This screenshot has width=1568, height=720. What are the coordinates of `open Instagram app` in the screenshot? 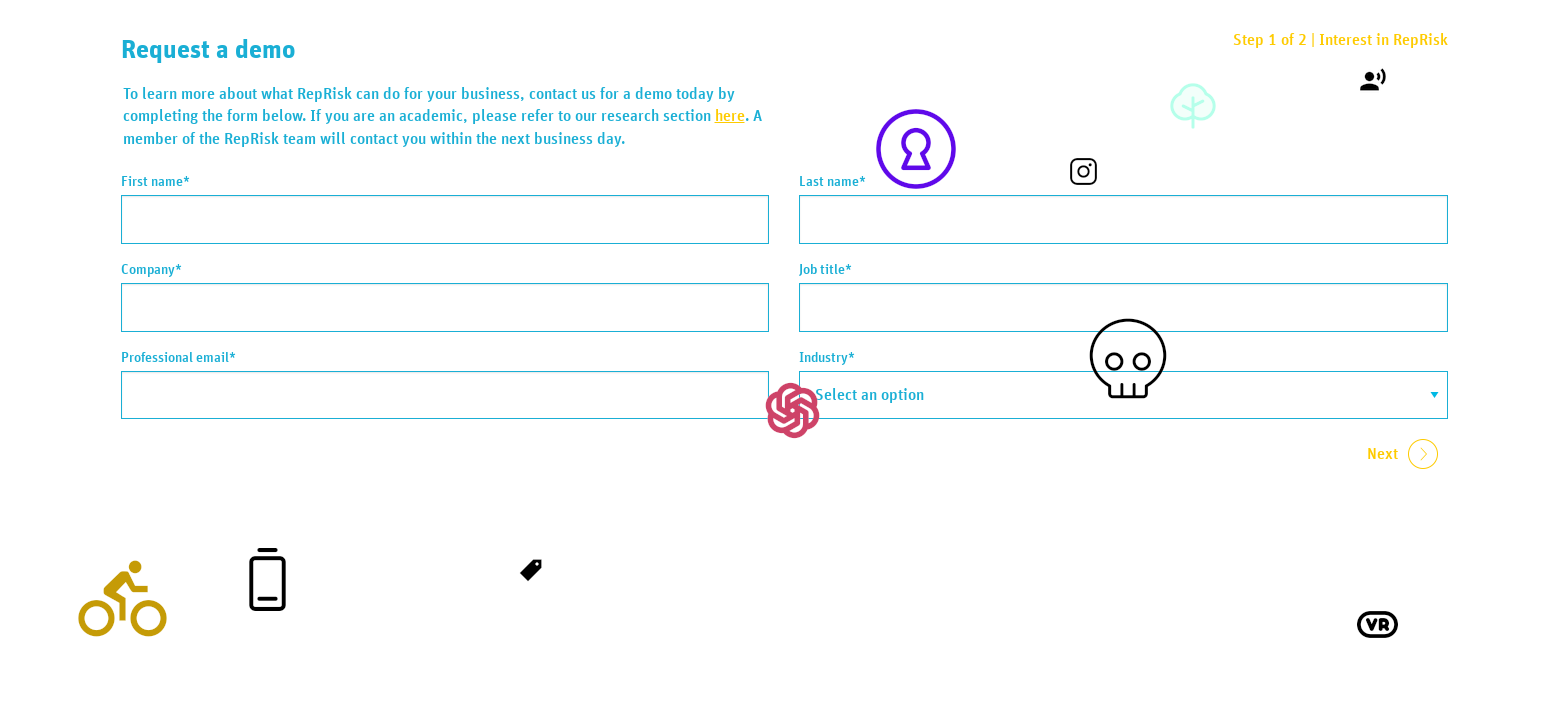 It's located at (1083, 171).